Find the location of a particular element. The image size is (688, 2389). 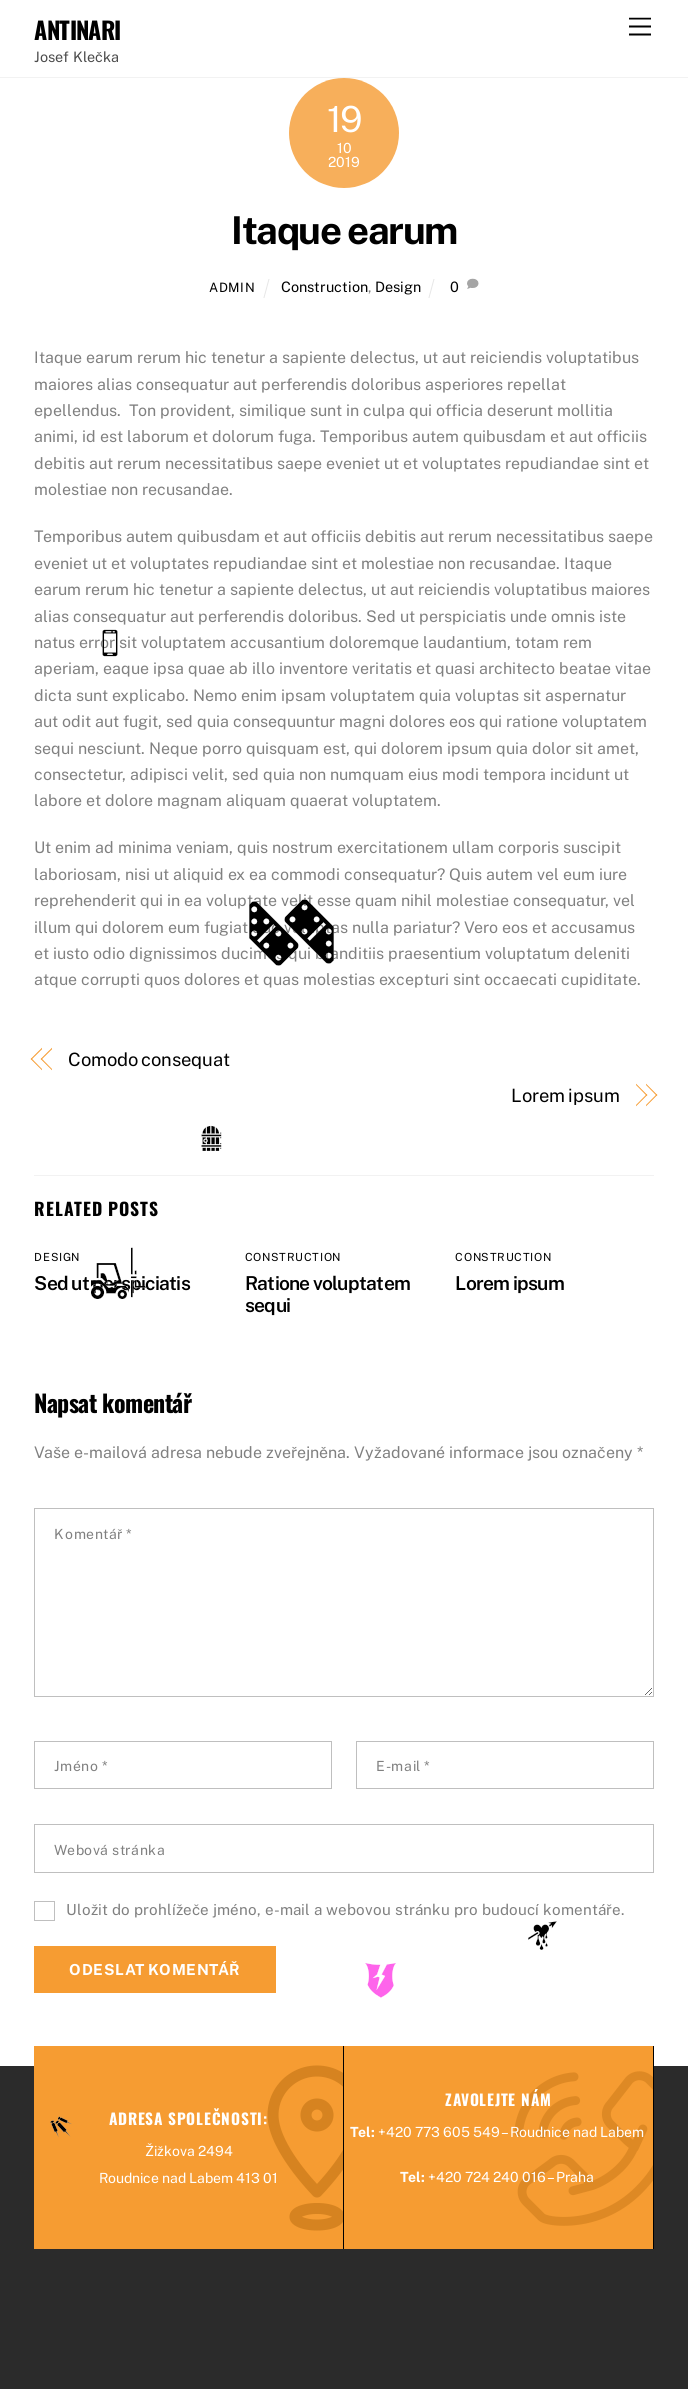

indicates mobile device or smartphone compatibility is located at coordinates (110, 643).